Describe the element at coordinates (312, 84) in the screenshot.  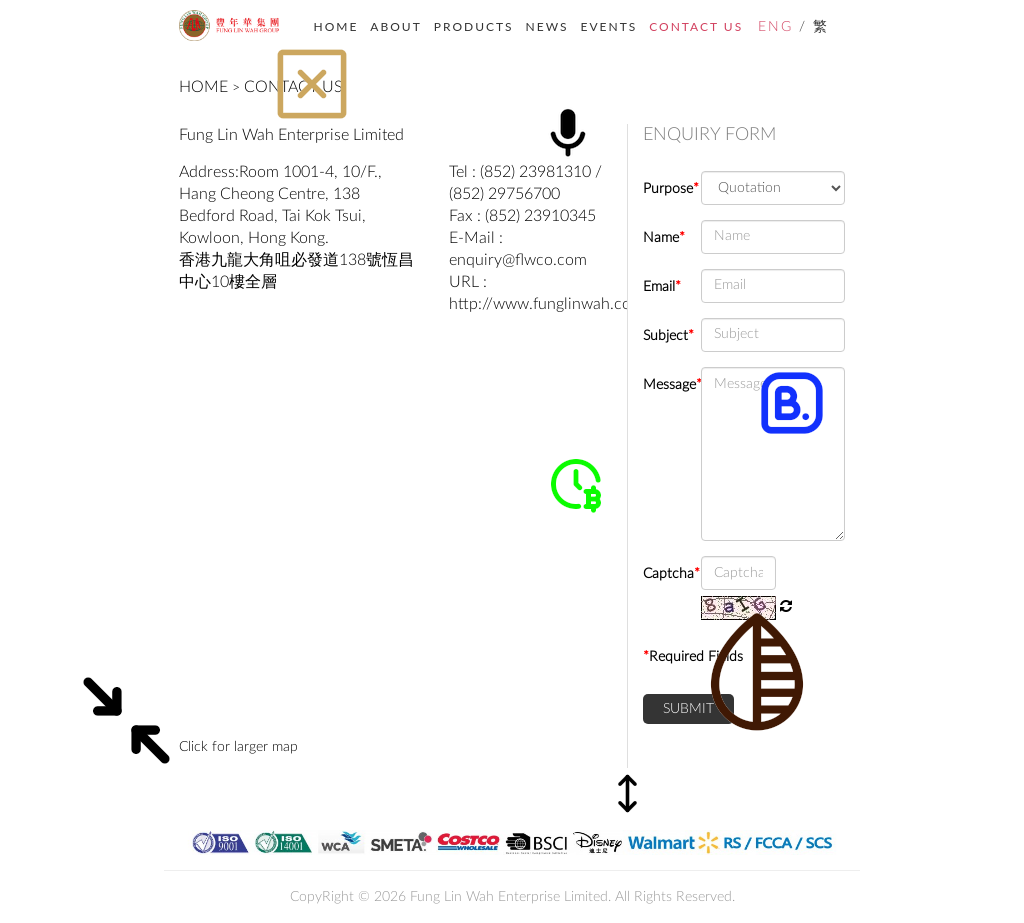
I see `close or dismiss a dialog box` at that location.